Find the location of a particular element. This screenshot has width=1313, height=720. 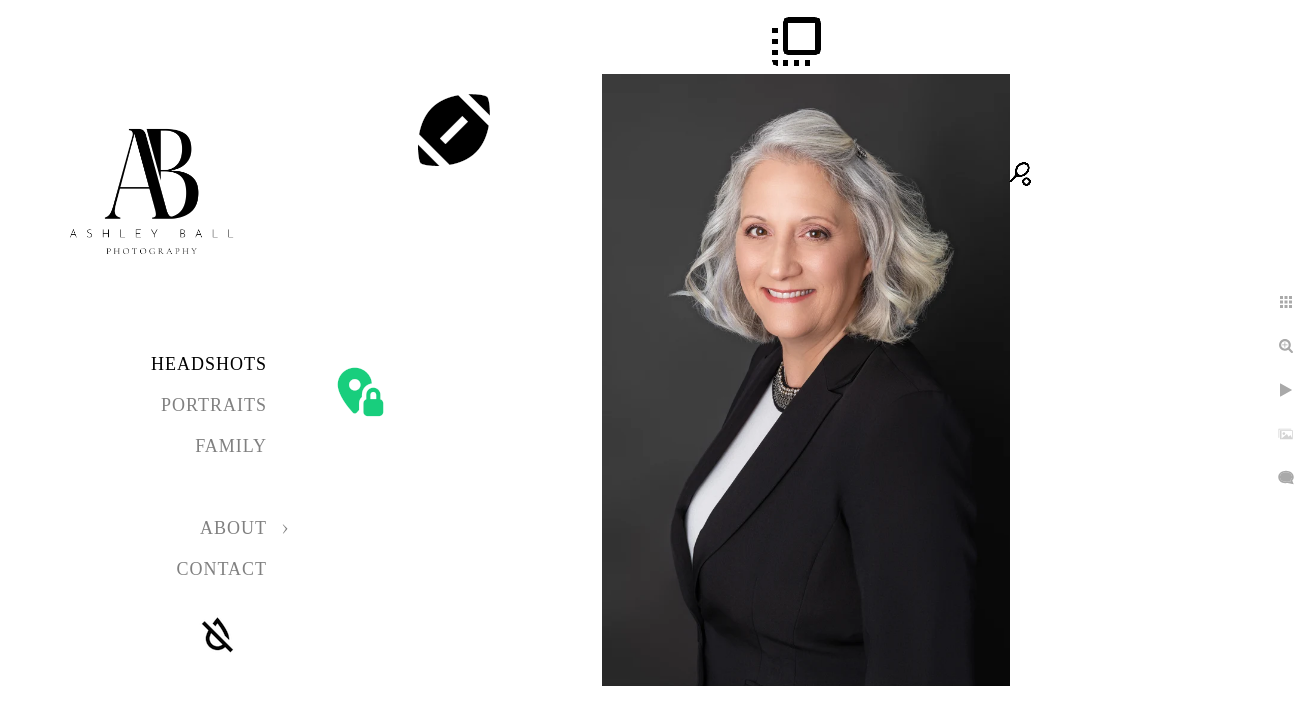

access tennis or racket sports features is located at coordinates (1020, 174).